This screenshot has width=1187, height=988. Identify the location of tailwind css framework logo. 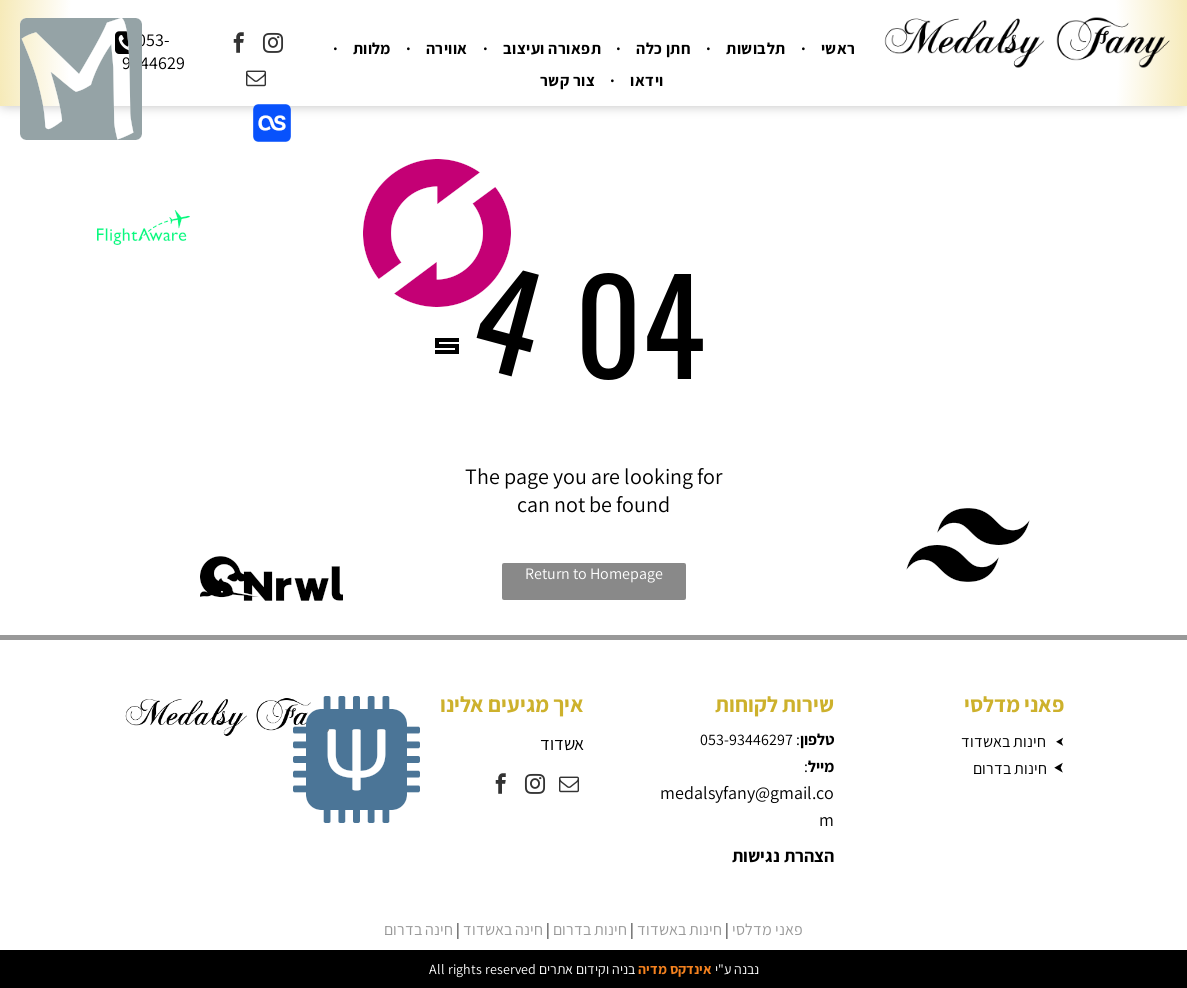
(968, 545).